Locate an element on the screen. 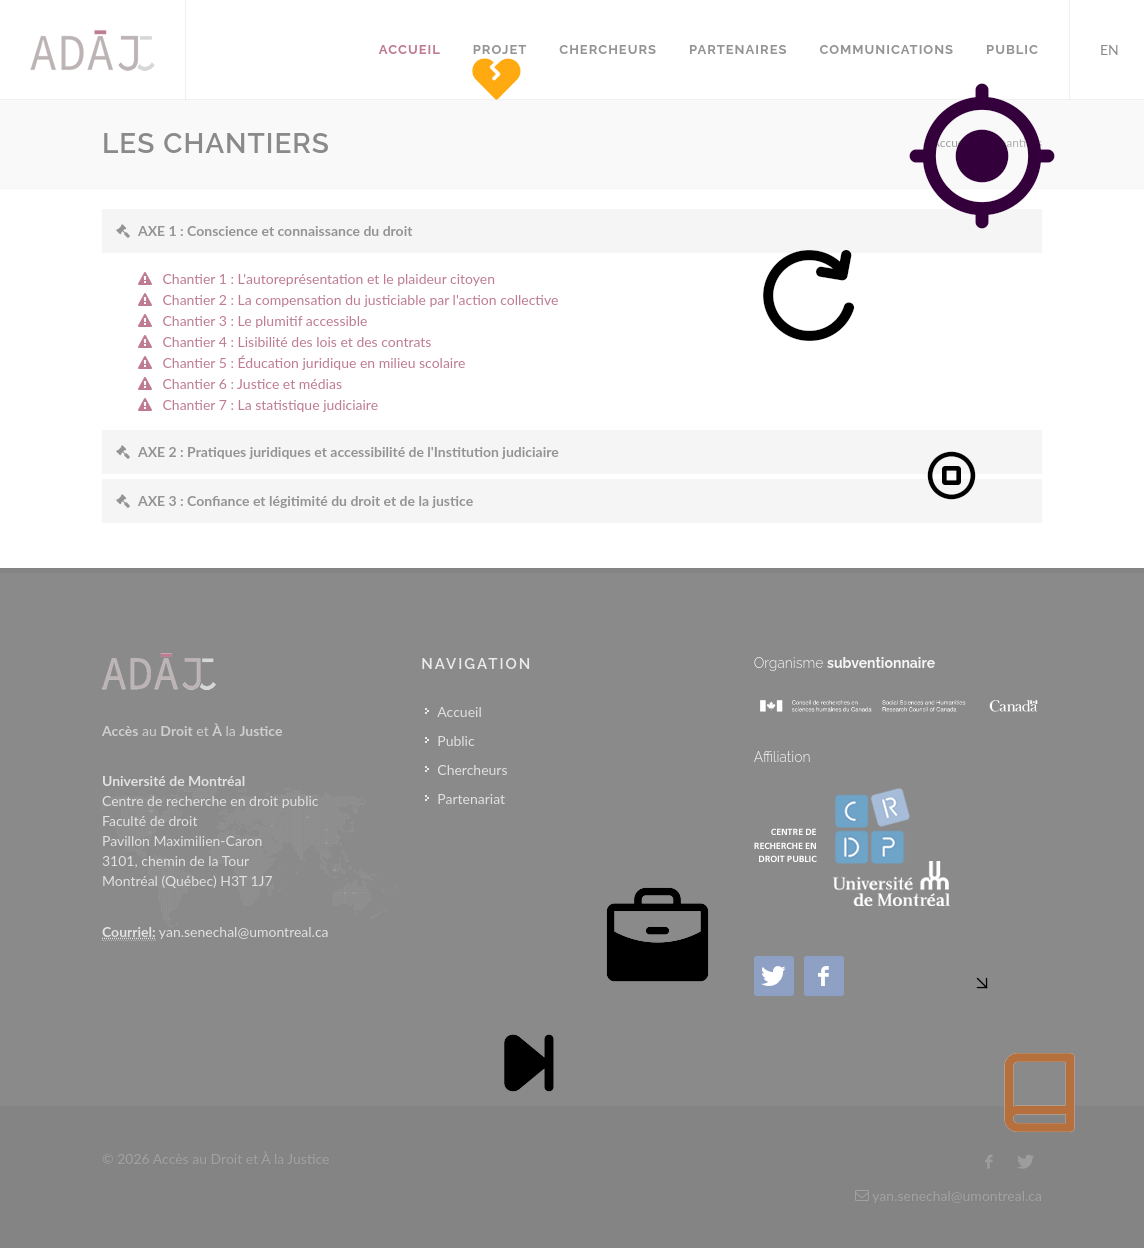 This screenshot has height=1248, width=1144. refresh or reload the current page is located at coordinates (808, 295).